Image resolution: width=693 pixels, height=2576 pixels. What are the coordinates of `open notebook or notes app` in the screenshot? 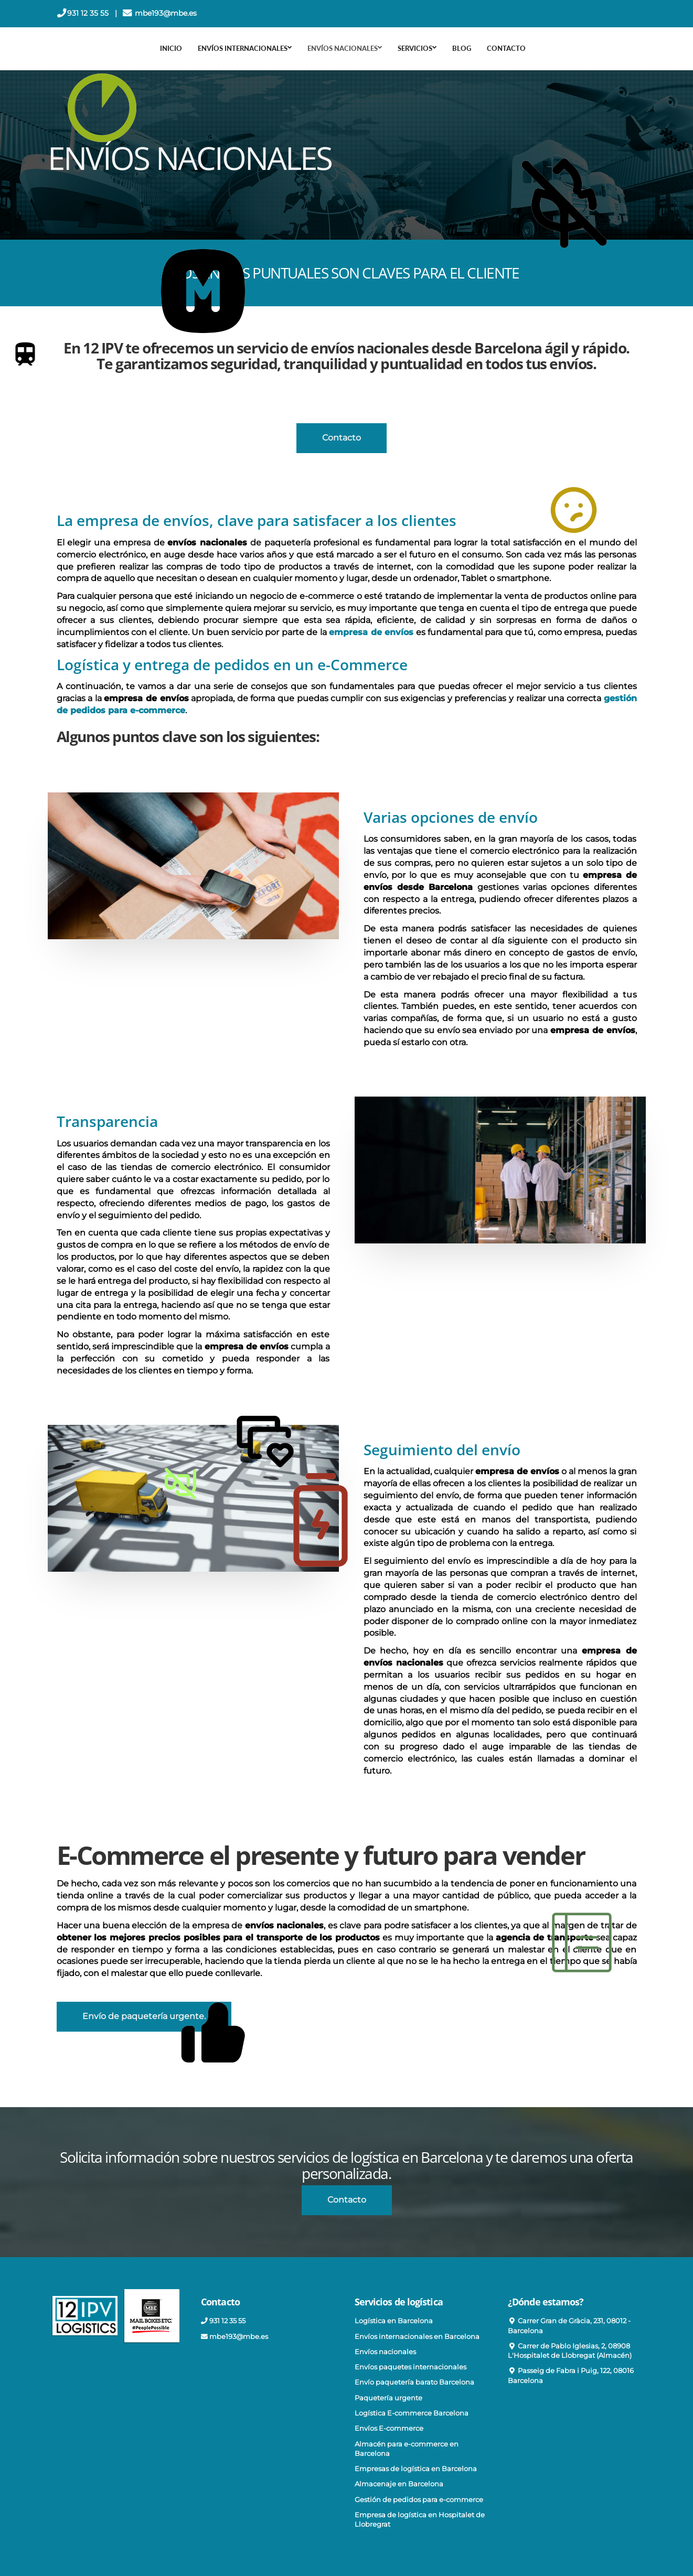 It's located at (582, 1942).